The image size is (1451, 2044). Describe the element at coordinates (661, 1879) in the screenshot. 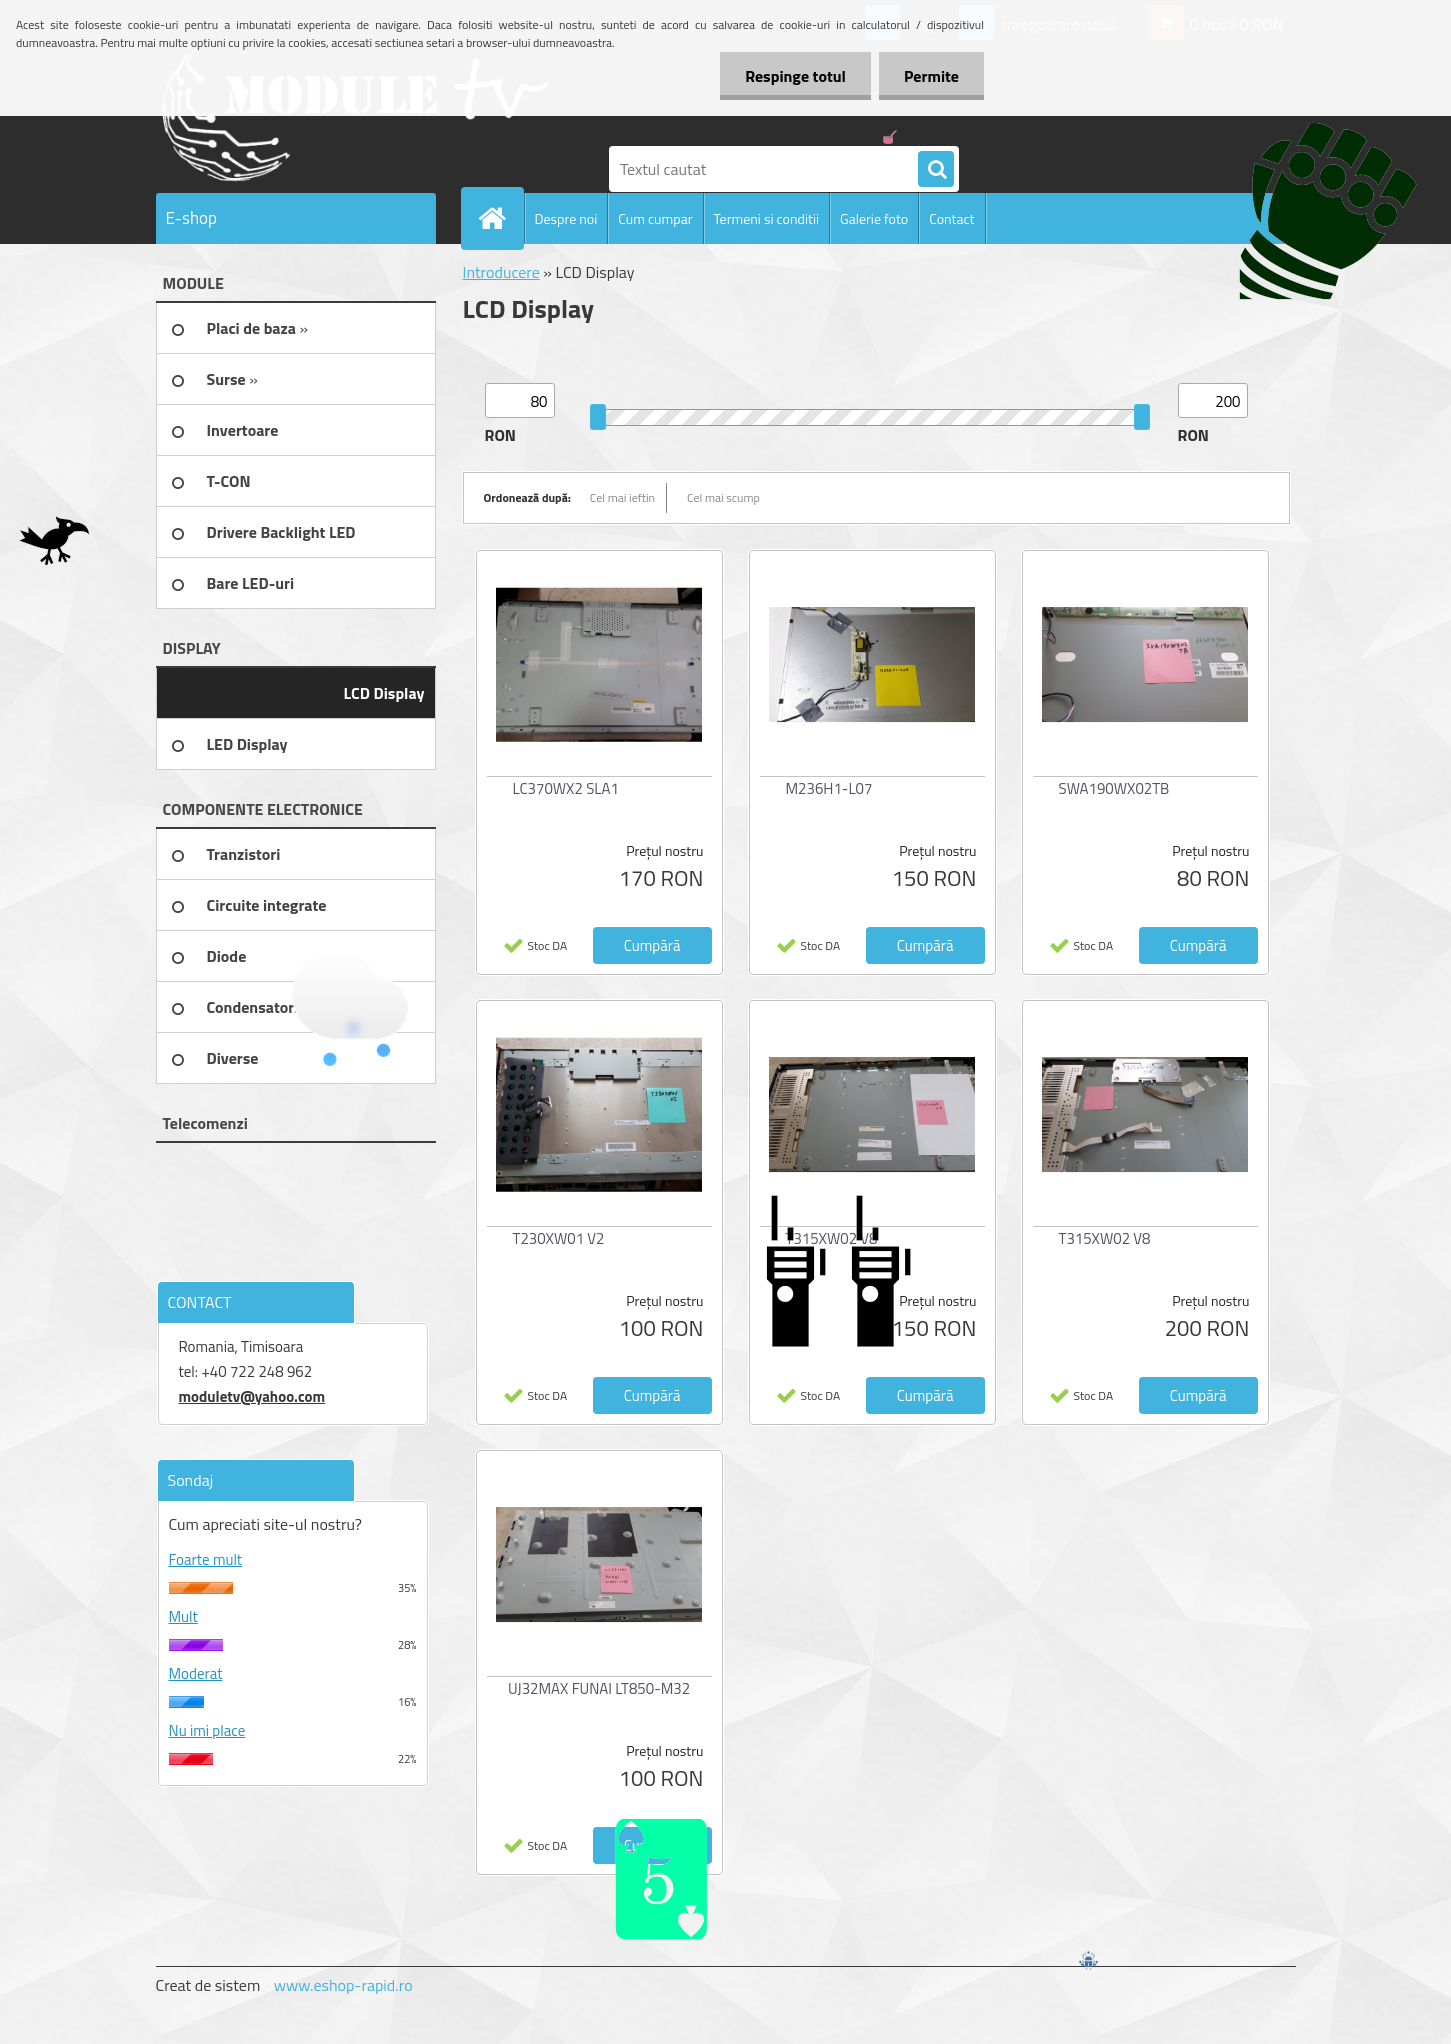

I see `five of spades playing card` at that location.